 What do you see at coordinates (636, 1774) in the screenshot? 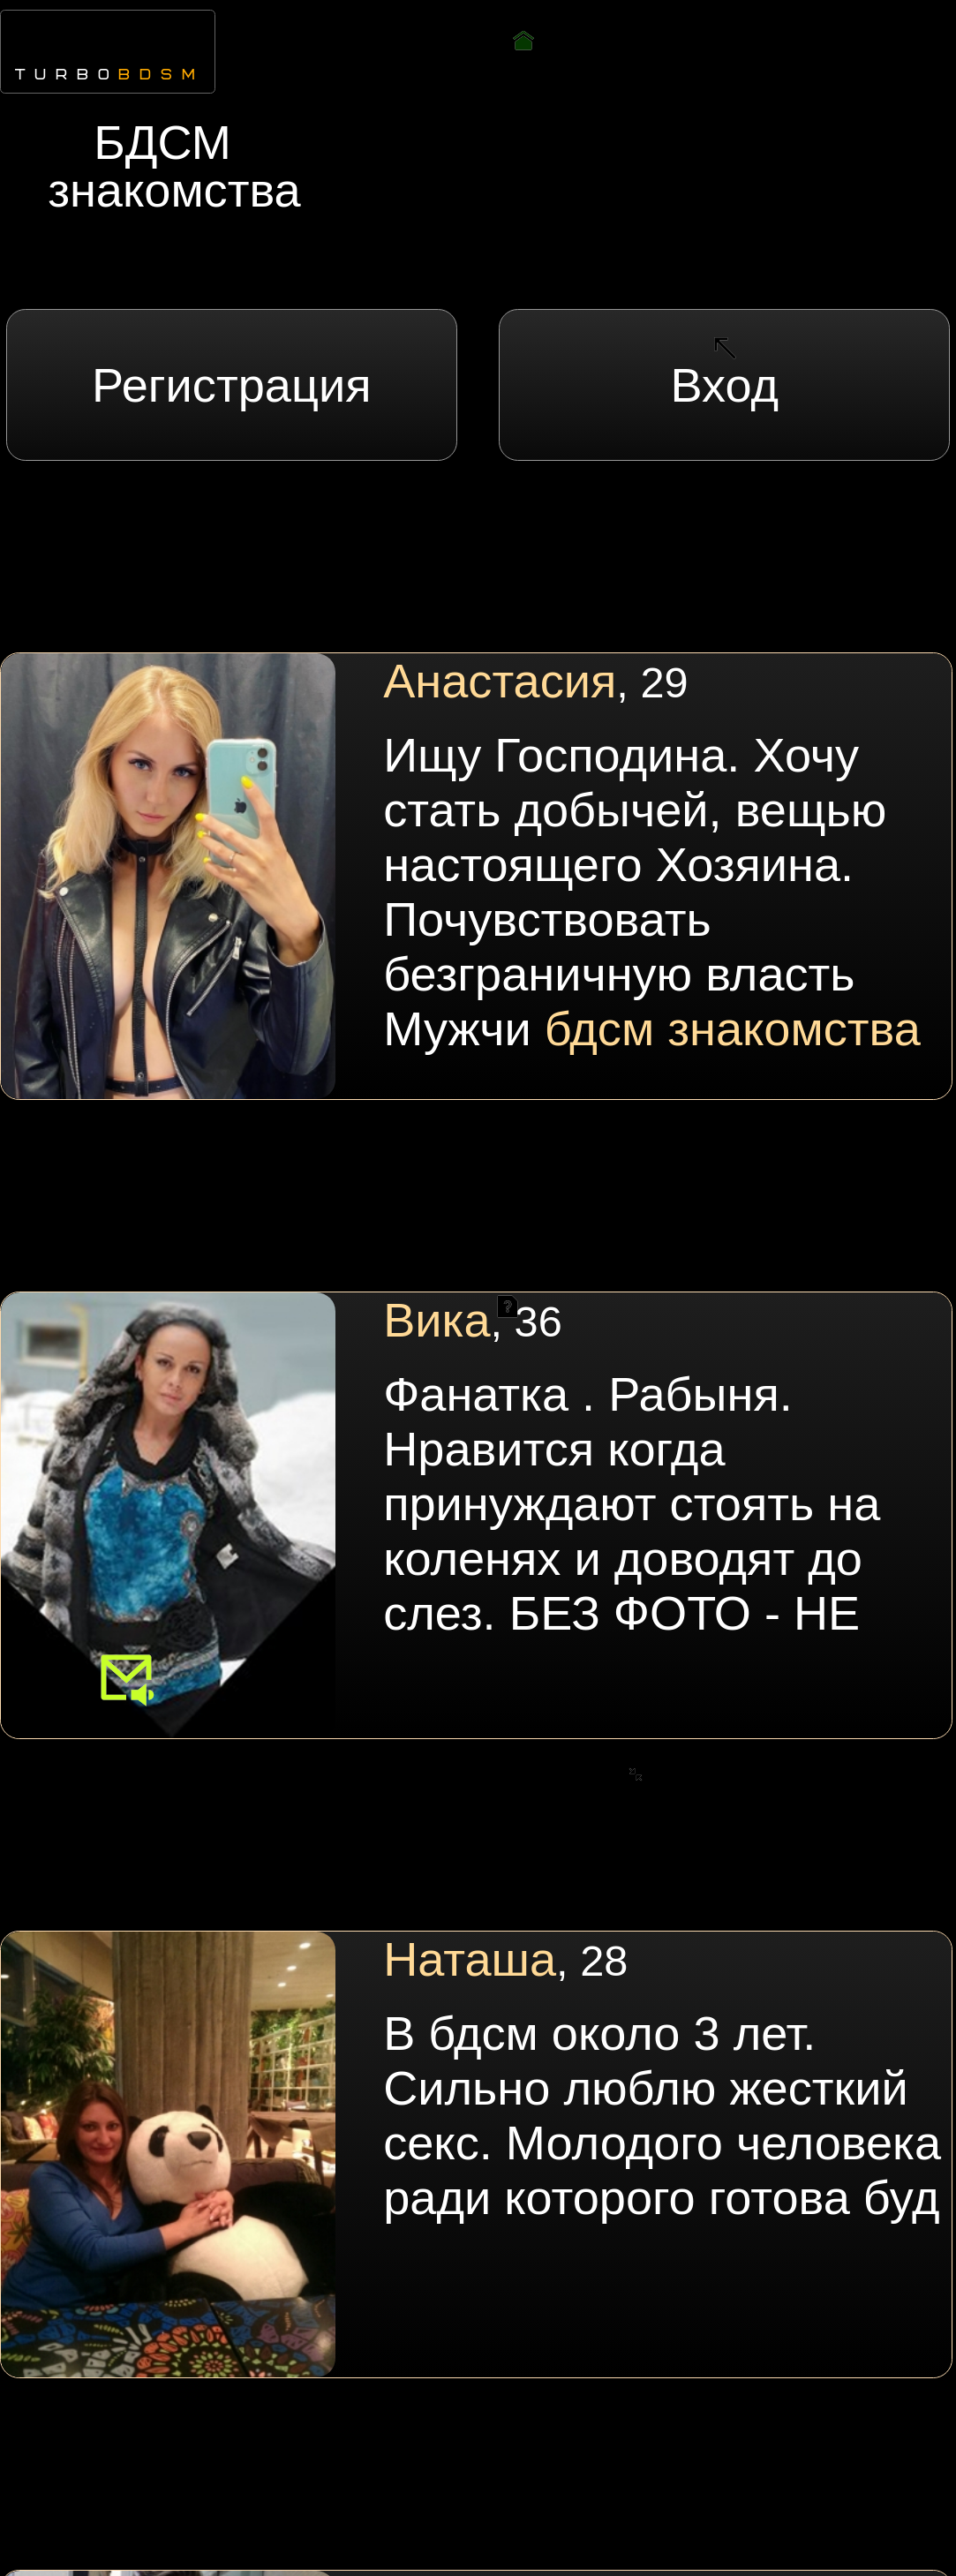
I see `collapse or minimize an expanded view` at bounding box center [636, 1774].